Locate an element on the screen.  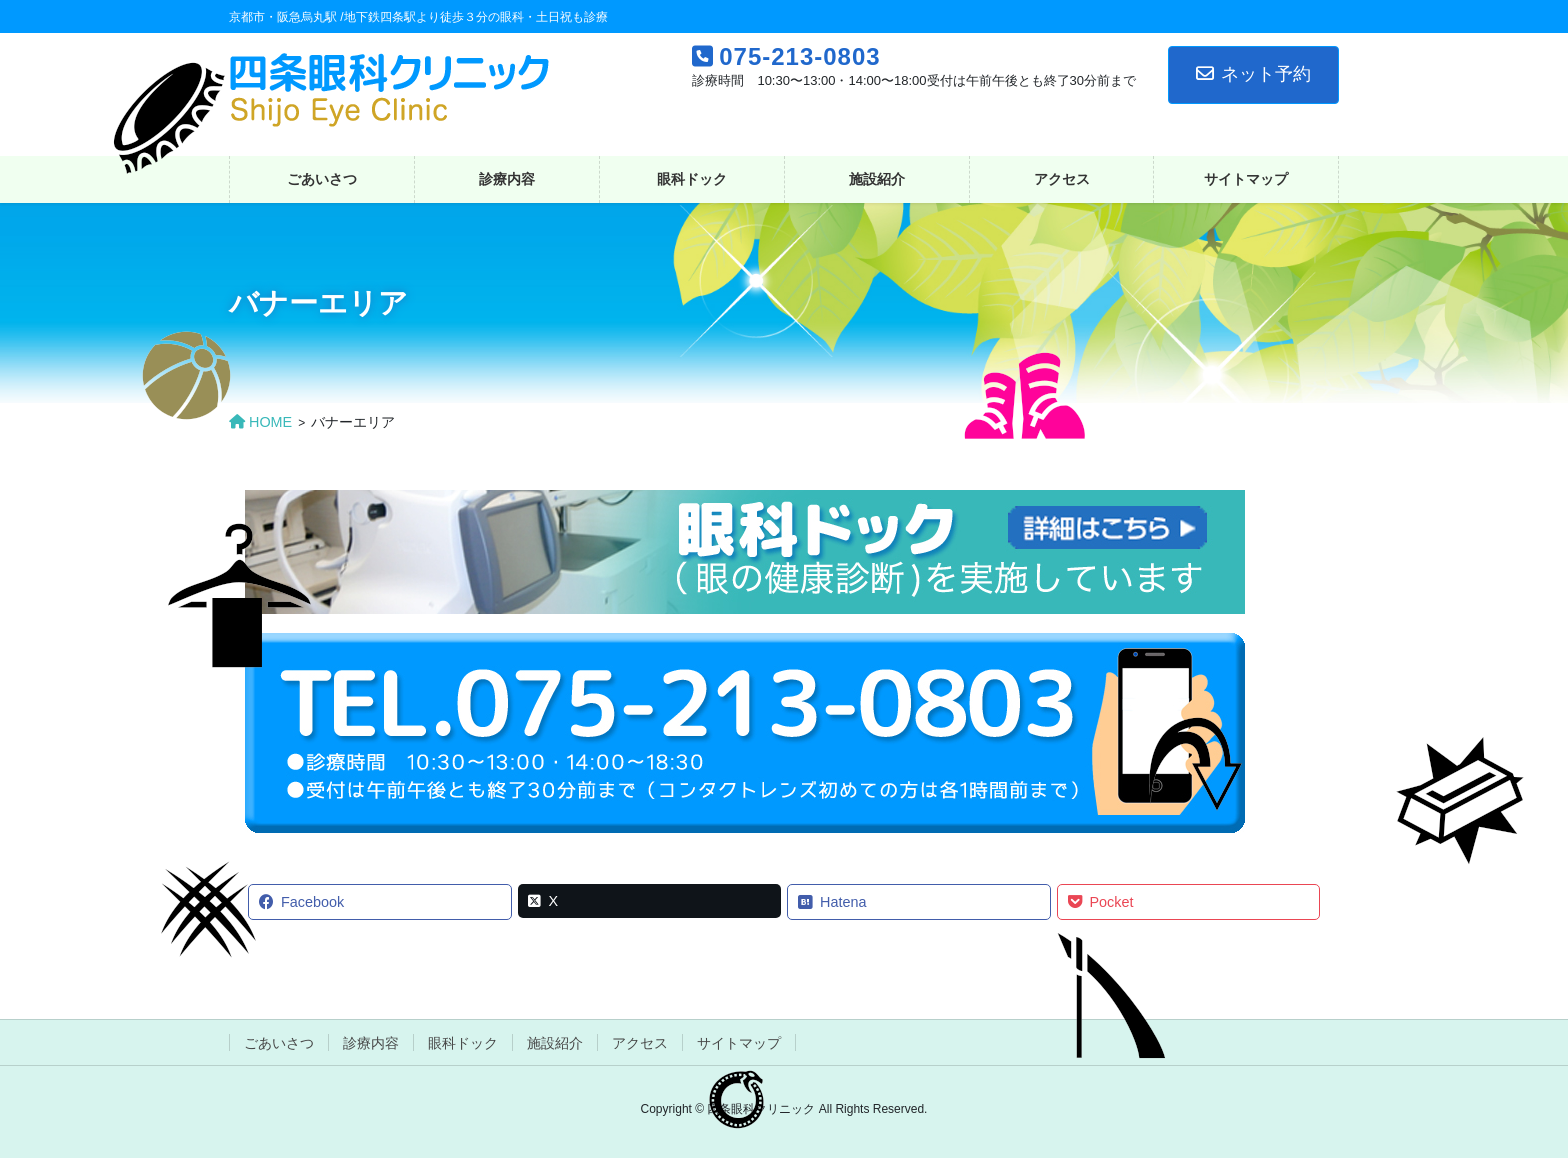
indicates infinite loop or cyclical process is located at coordinates (736, 1099).